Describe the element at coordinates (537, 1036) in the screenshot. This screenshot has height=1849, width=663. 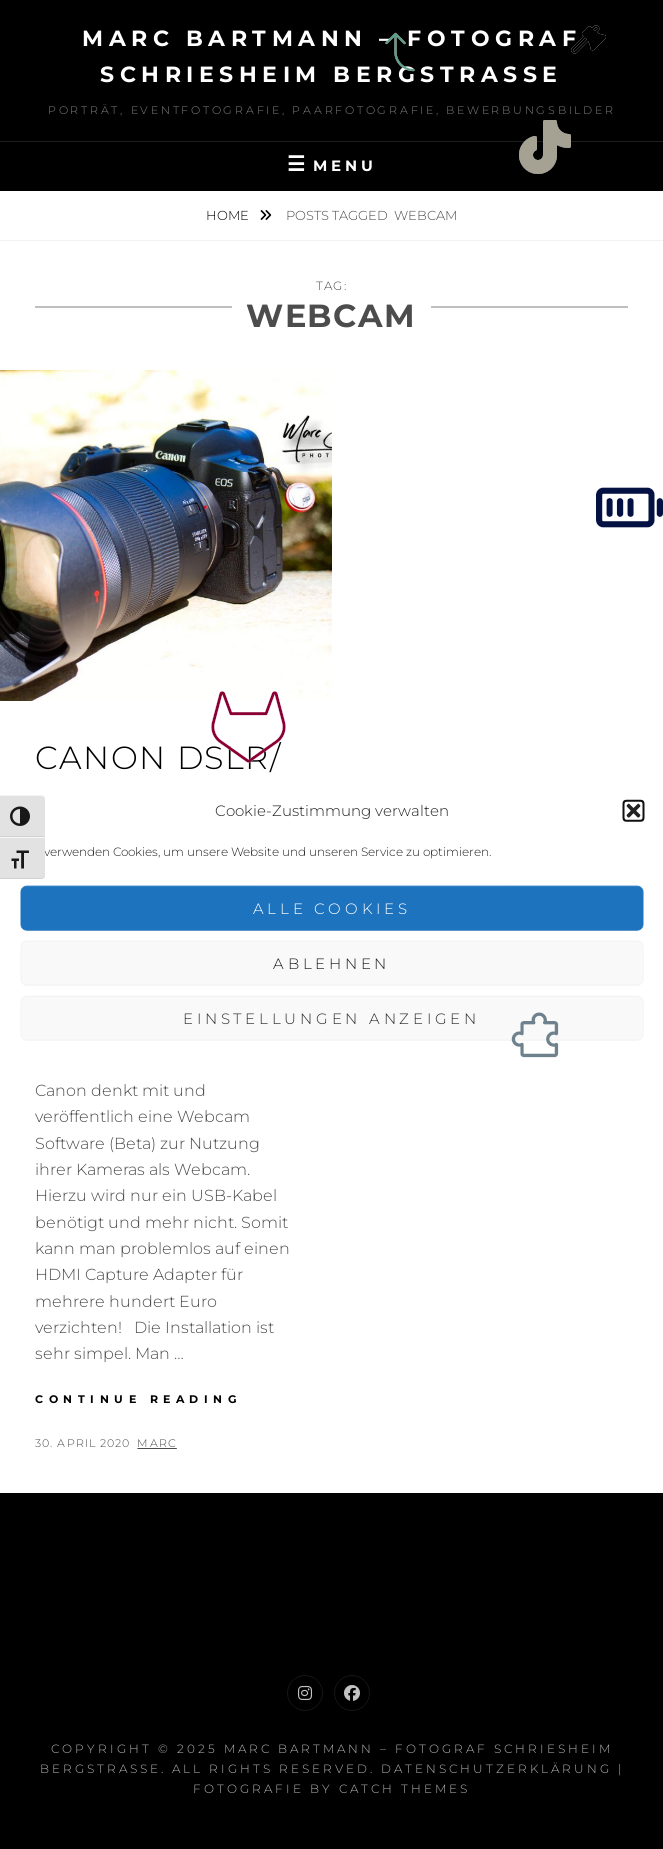
I see `access plugins or extensions` at that location.